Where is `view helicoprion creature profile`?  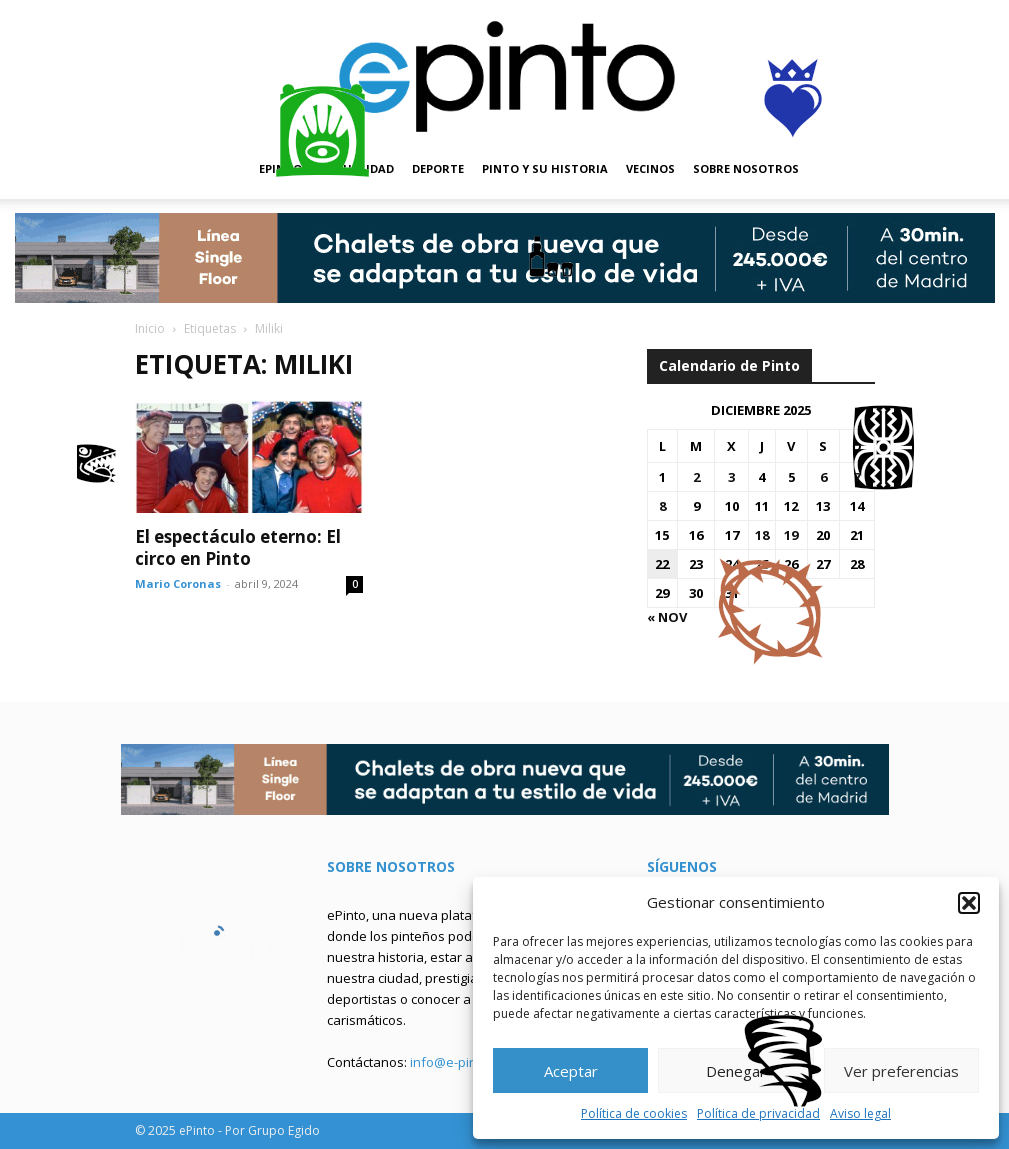
view helicoprion creature profile is located at coordinates (96, 463).